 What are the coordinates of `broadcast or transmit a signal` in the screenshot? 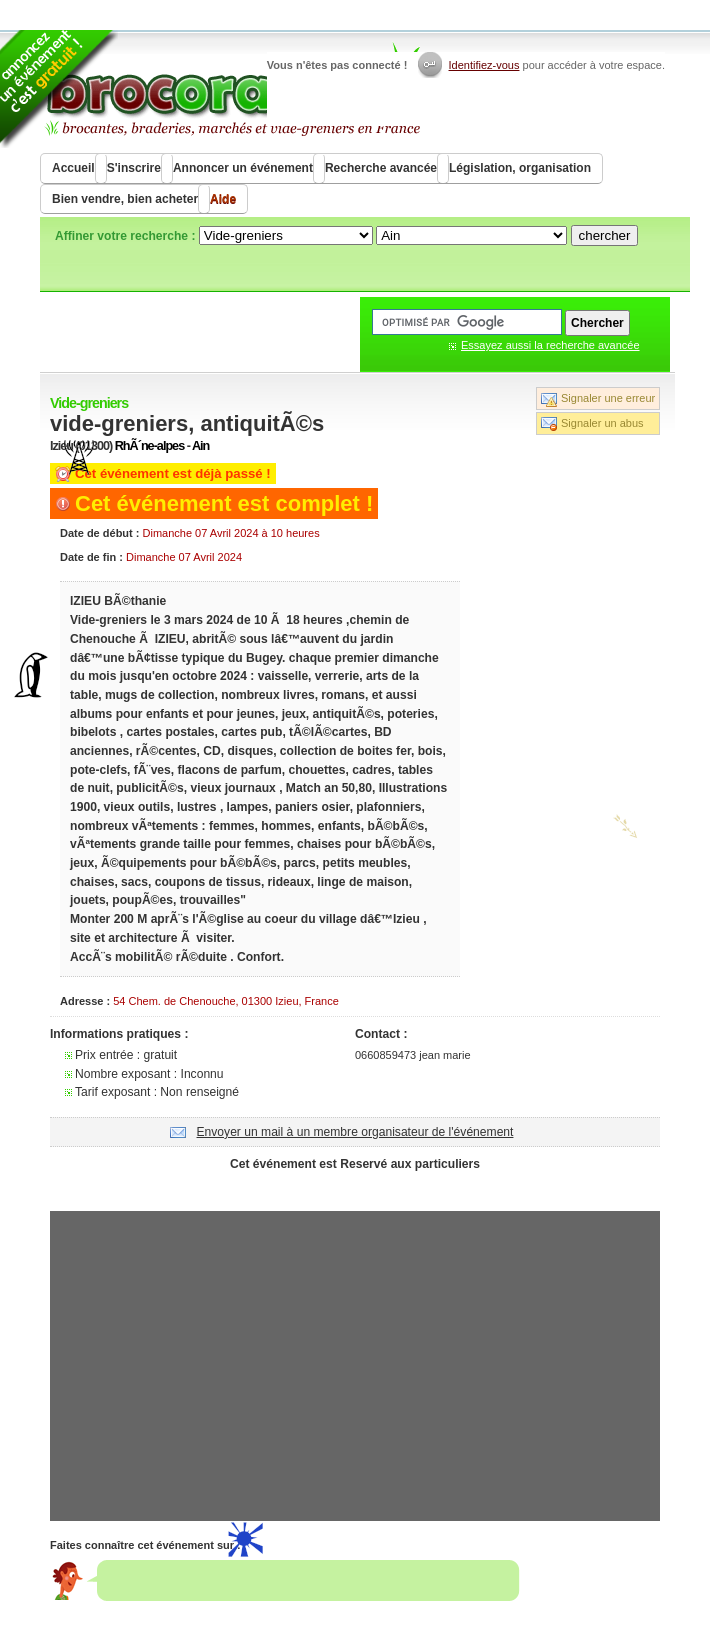 It's located at (79, 458).